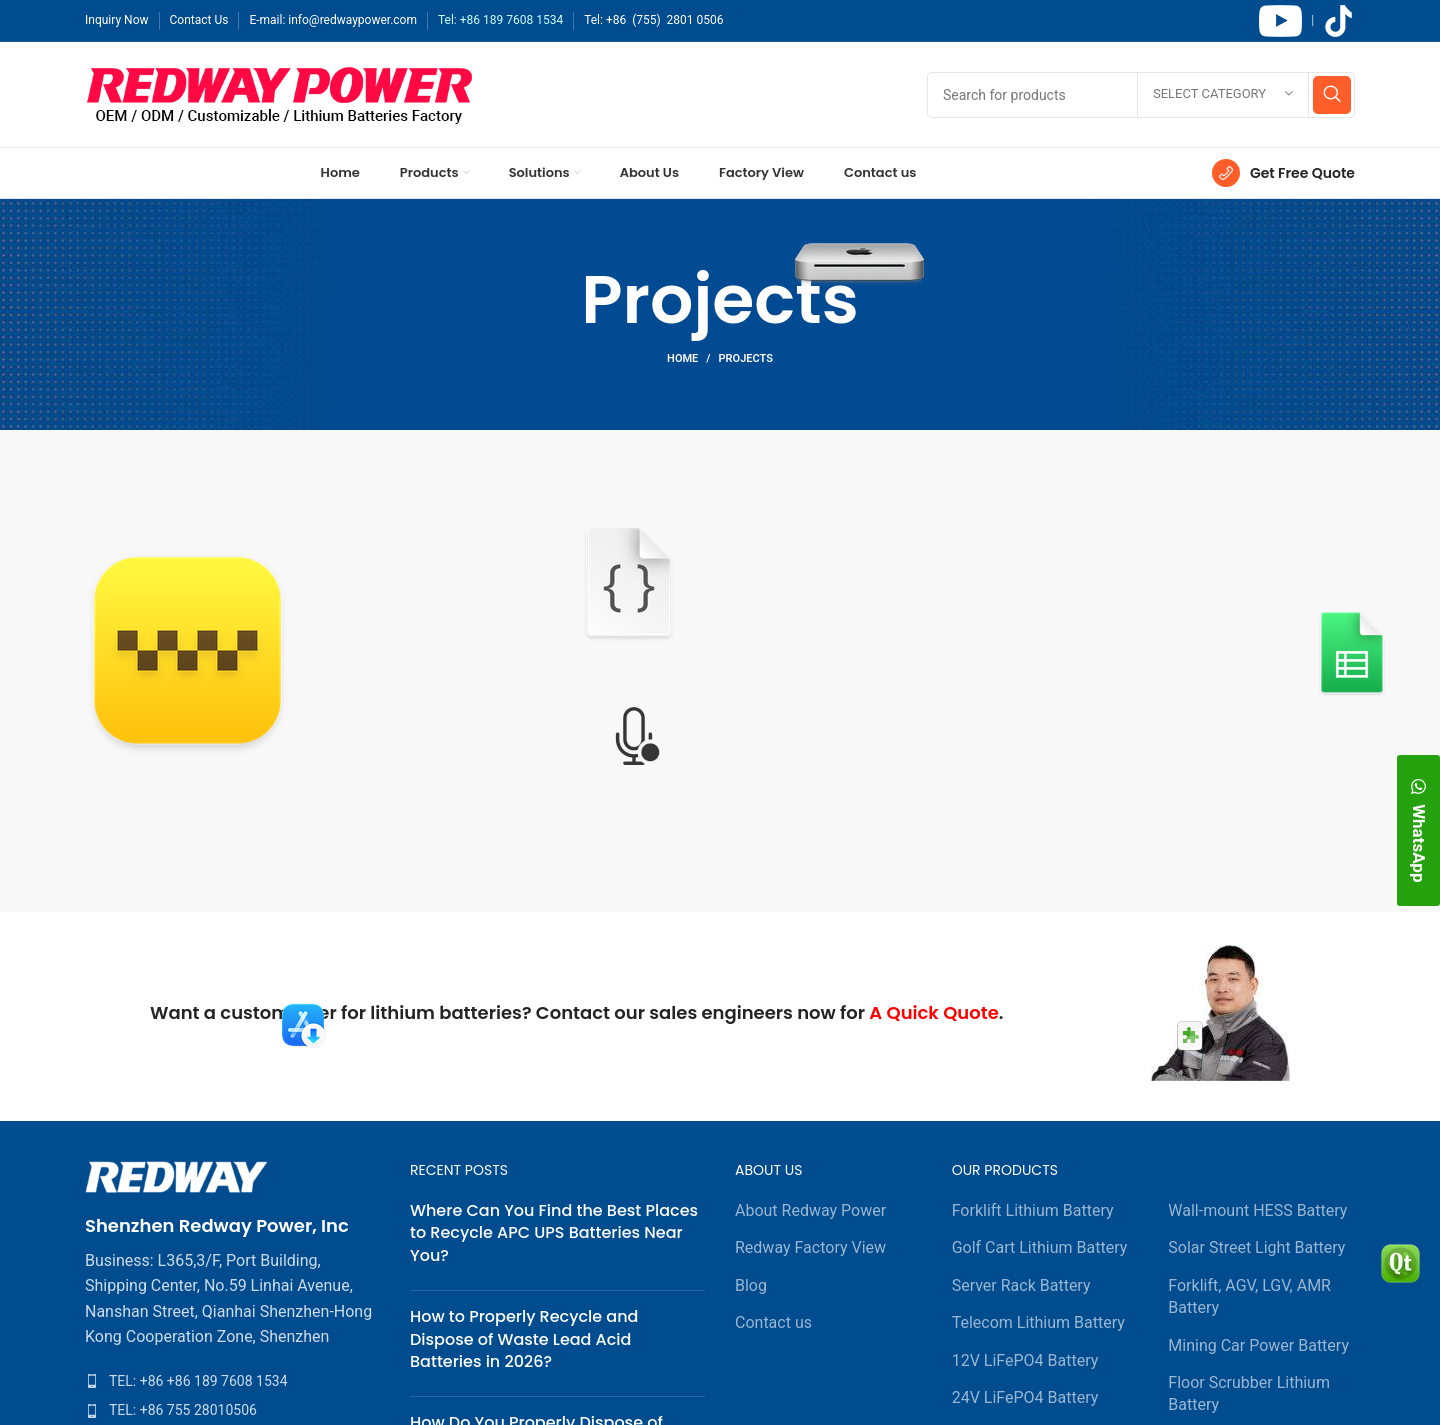  Describe the element at coordinates (859, 242) in the screenshot. I see `represents a mac mini device in system settings` at that location.